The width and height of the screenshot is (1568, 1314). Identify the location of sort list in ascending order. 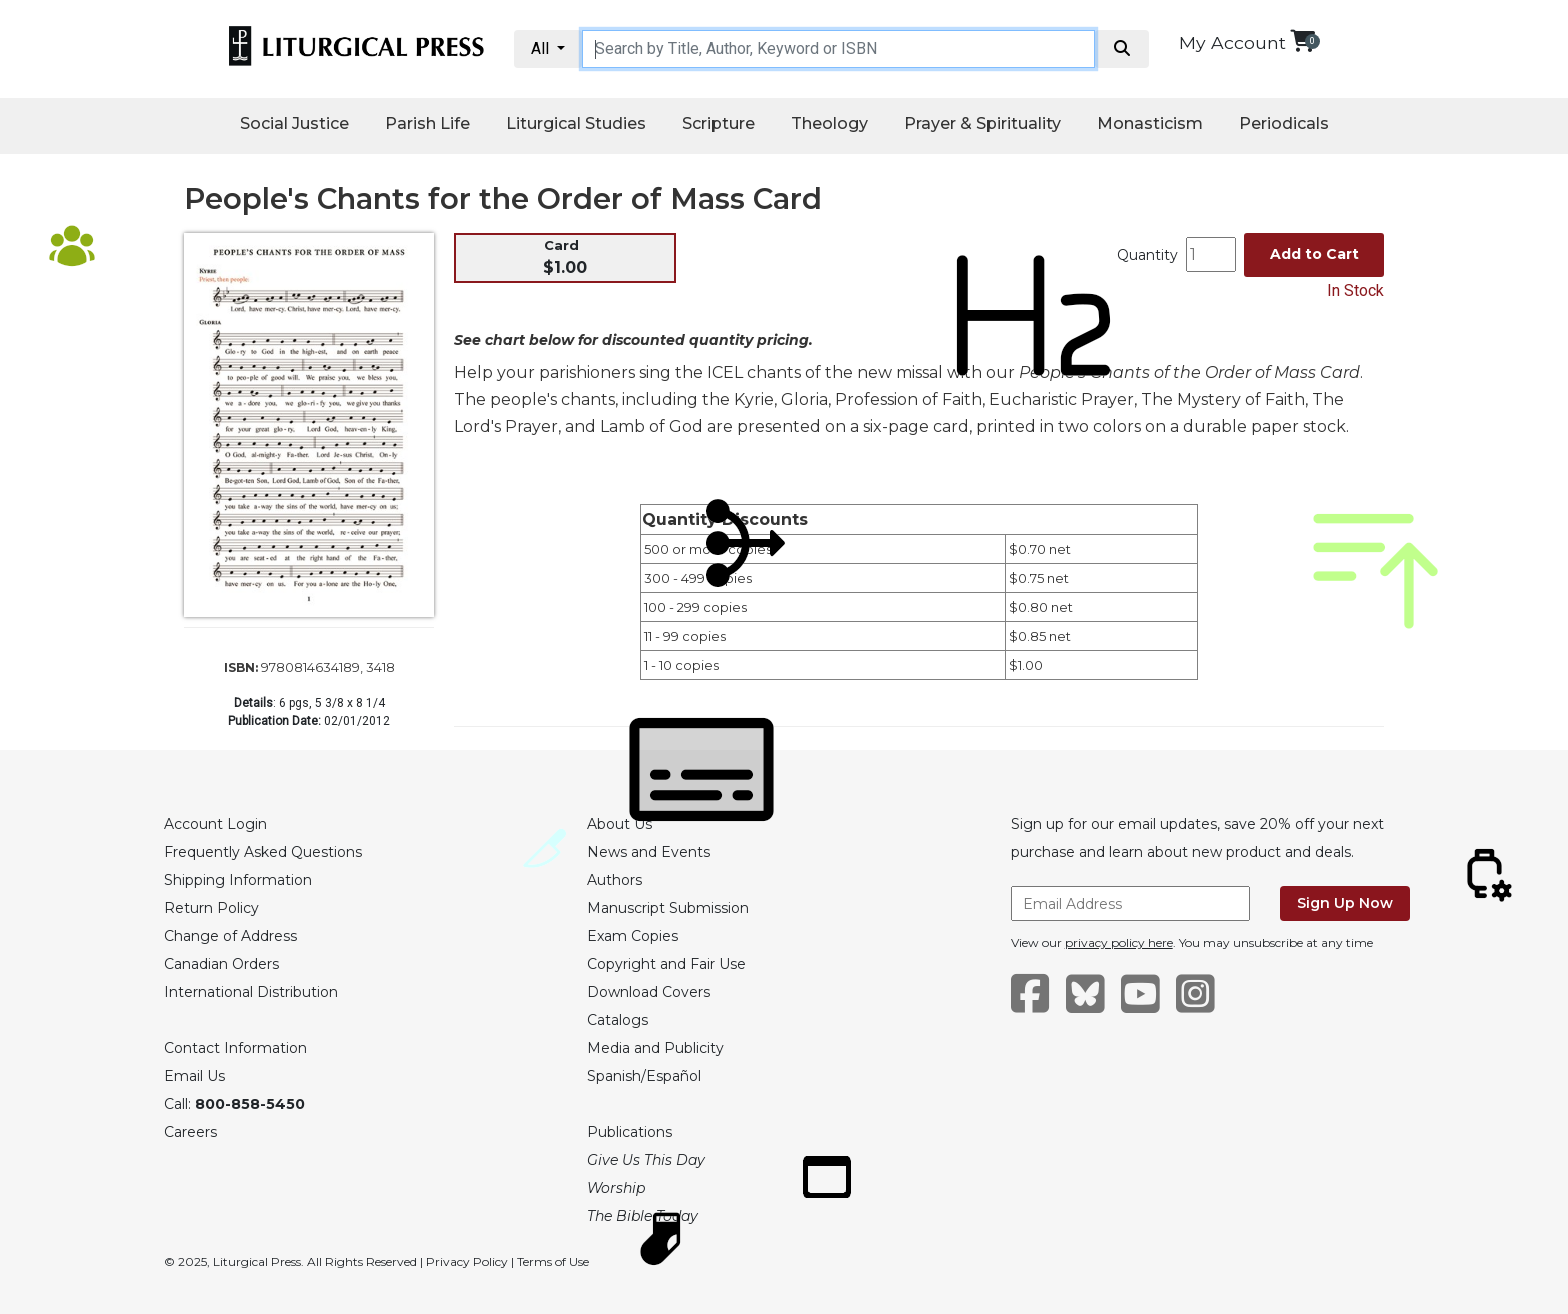
(1375, 566).